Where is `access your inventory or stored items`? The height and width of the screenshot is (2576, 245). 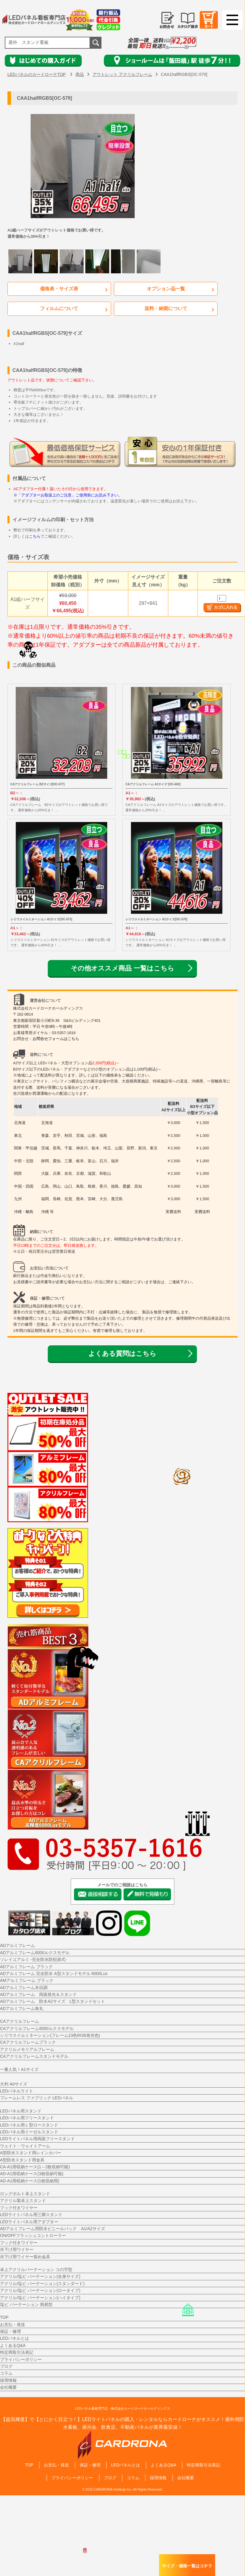
access your inventory or stored items is located at coordinates (85, 2550).